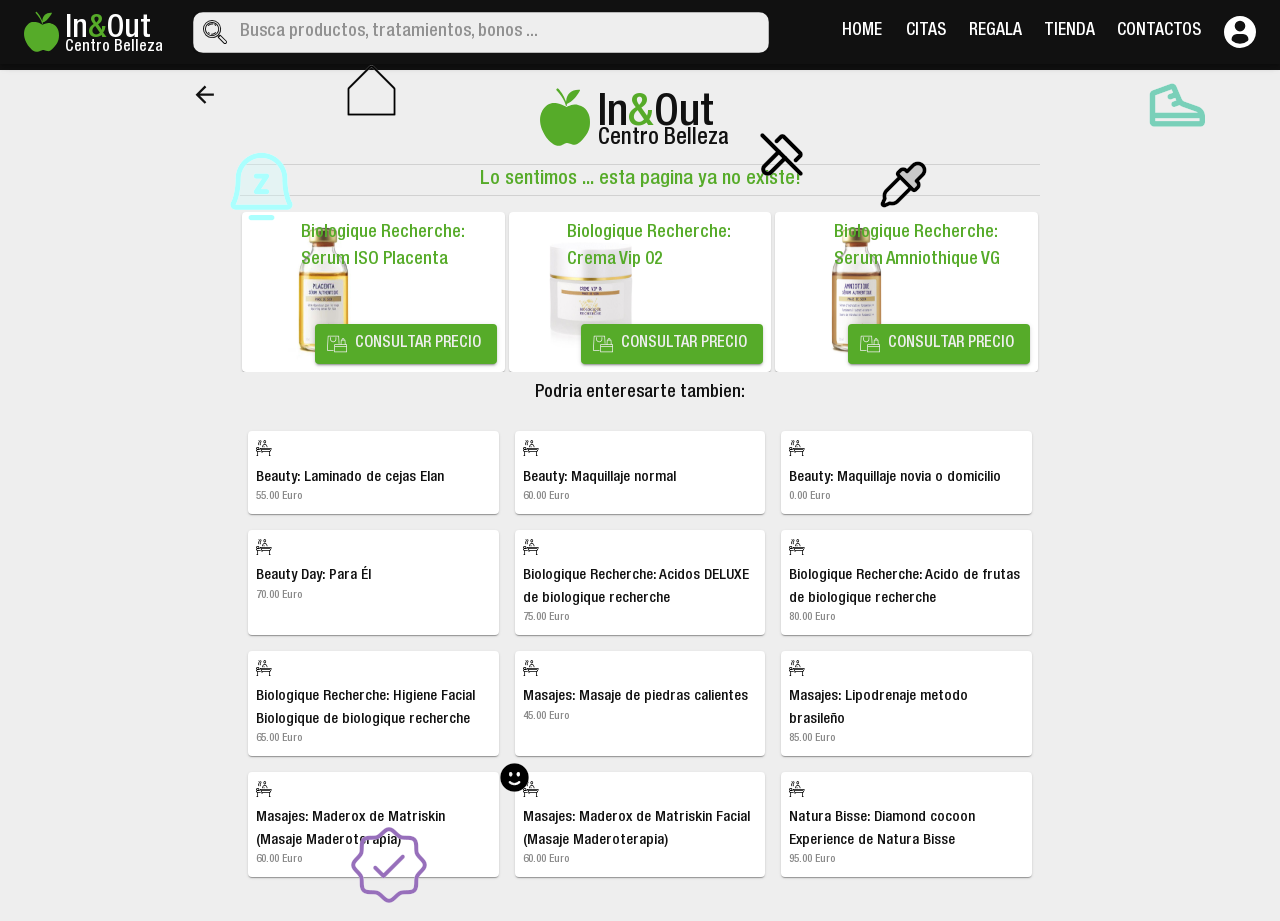 The height and width of the screenshot is (921, 1280). I want to click on navigate to home screen, so click(371, 91).